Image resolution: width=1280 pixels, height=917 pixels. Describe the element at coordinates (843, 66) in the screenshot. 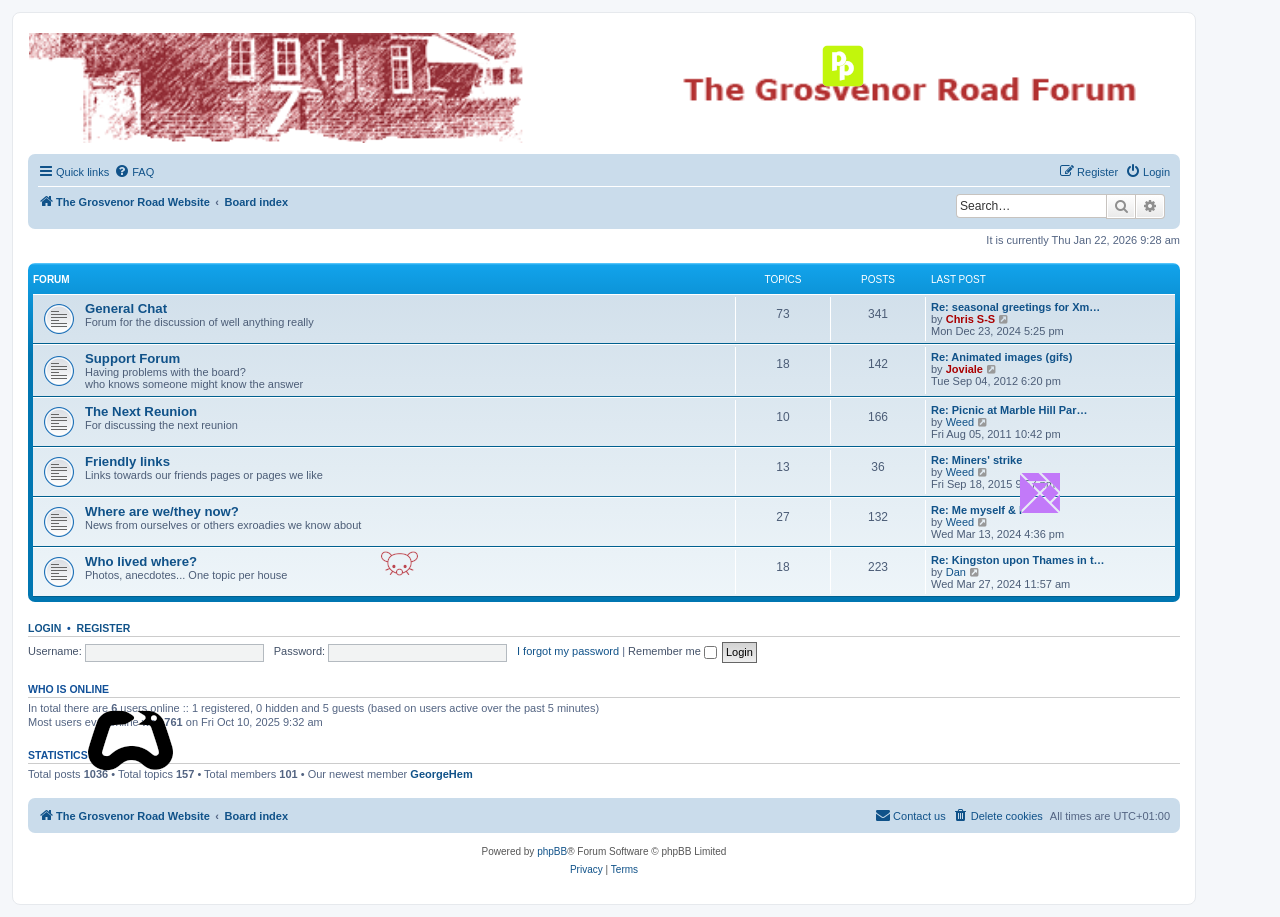

I see `pied piper company logo` at that location.